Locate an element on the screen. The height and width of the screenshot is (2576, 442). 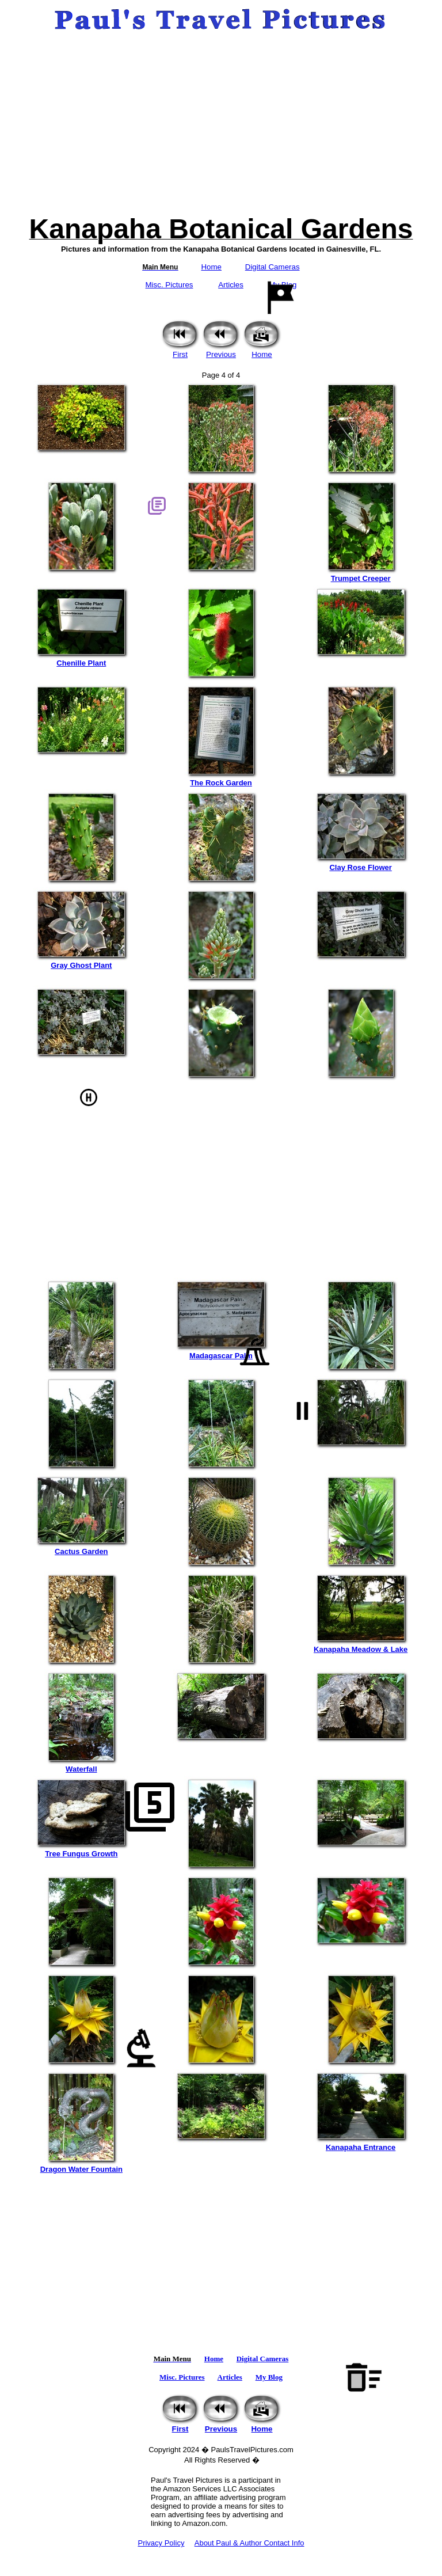
start a guided tour or walkthrough is located at coordinates (279, 298).